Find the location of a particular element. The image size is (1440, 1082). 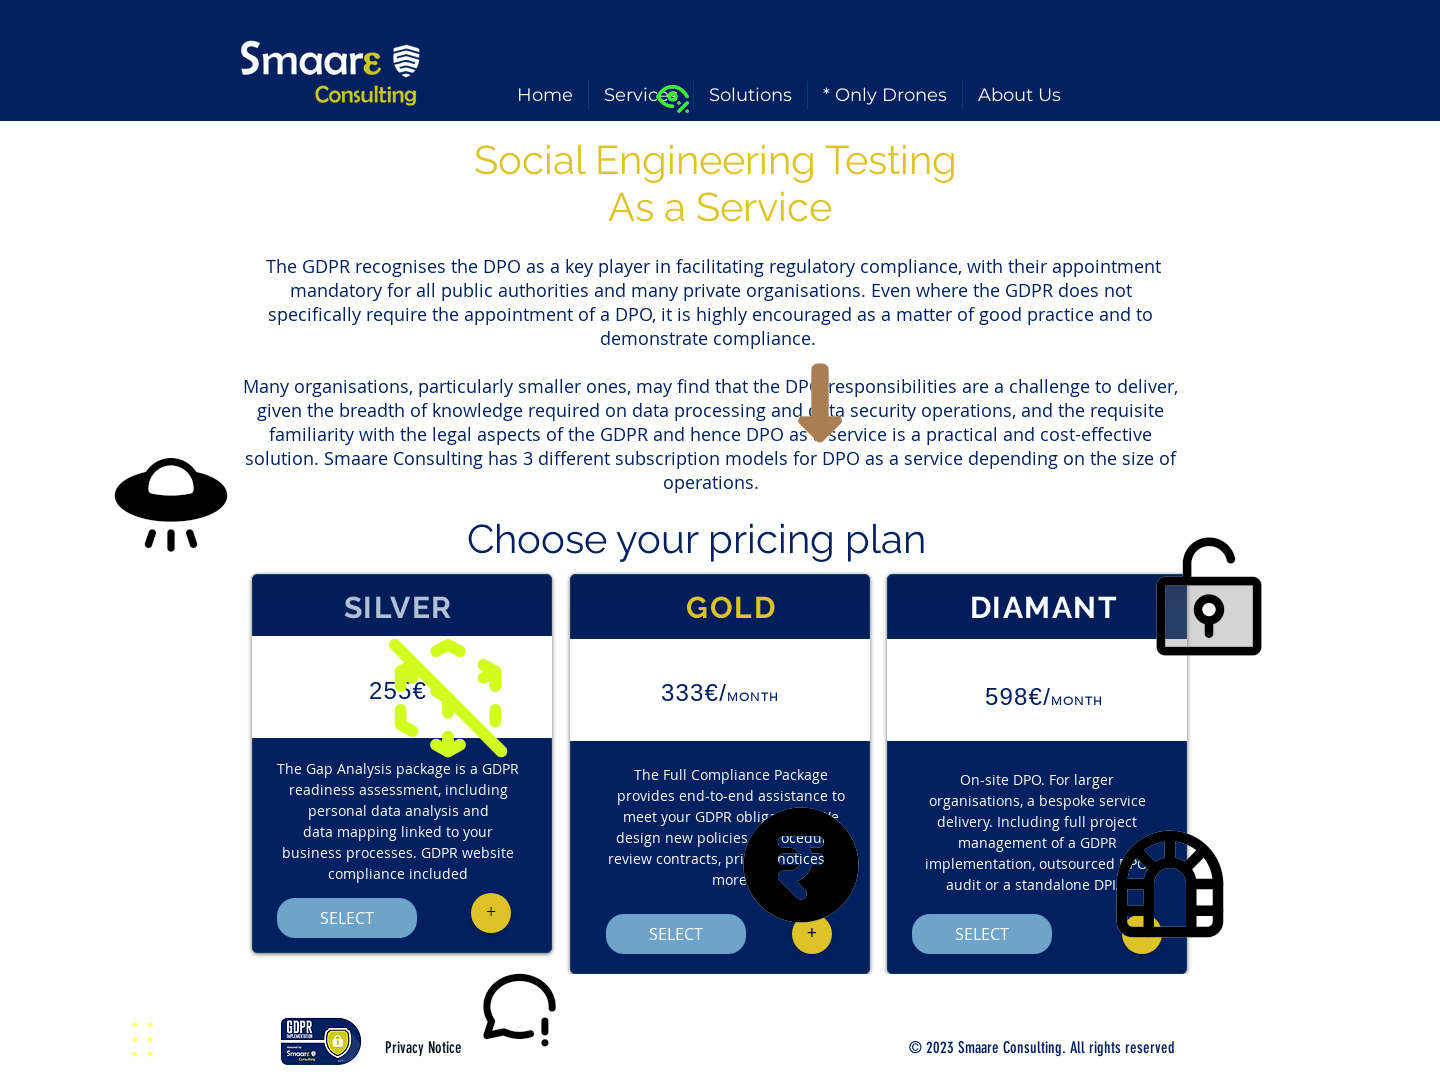

view available discounts or promotions is located at coordinates (672, 96).